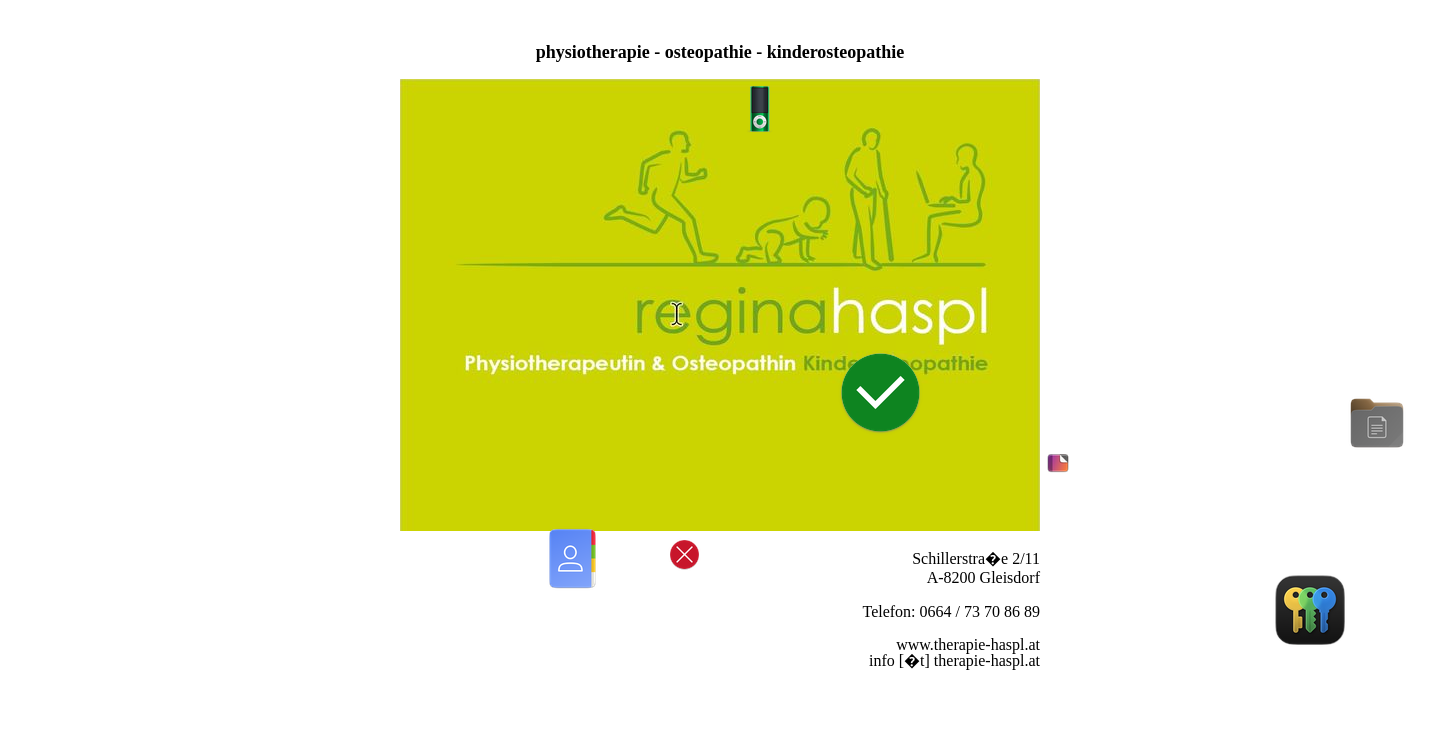  What do you see at coordinates (572, 558) in the screenshot?
I see `open the contacts app` at bounding box center [572, 558].